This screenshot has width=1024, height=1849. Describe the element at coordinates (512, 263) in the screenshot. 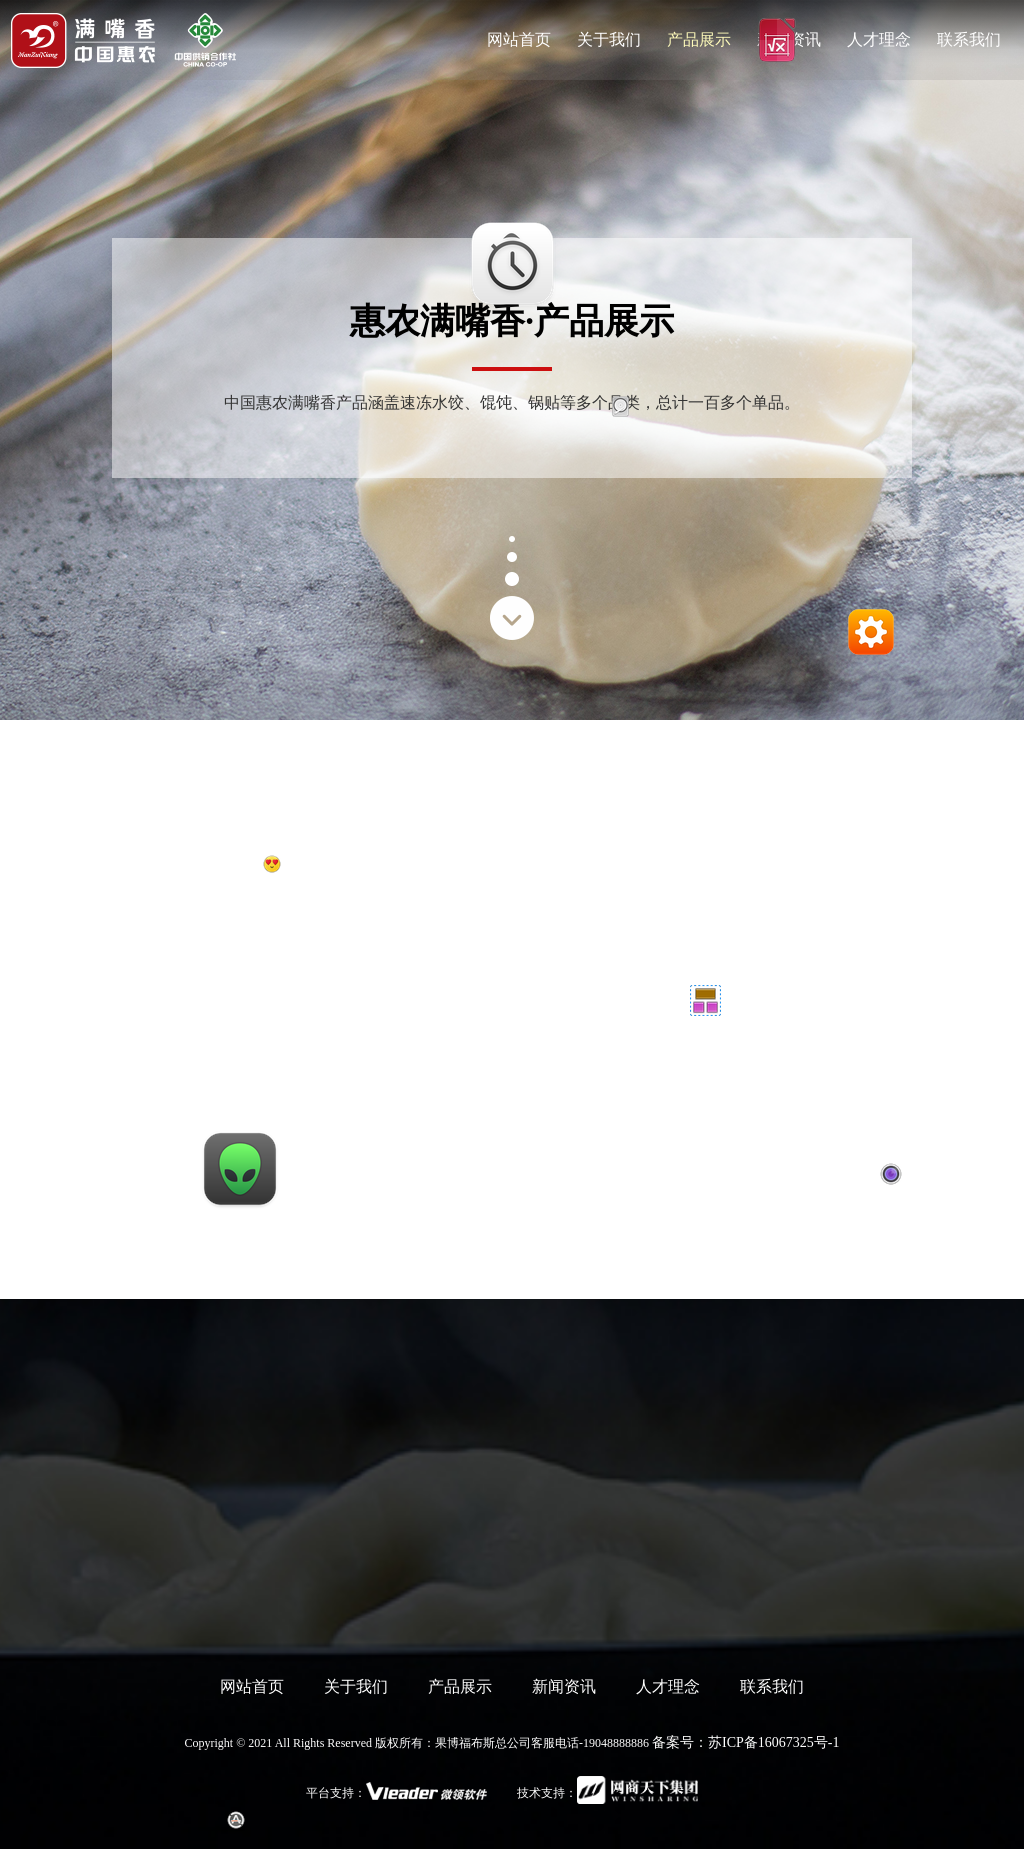

I see `open pomidor timer app` at that location.